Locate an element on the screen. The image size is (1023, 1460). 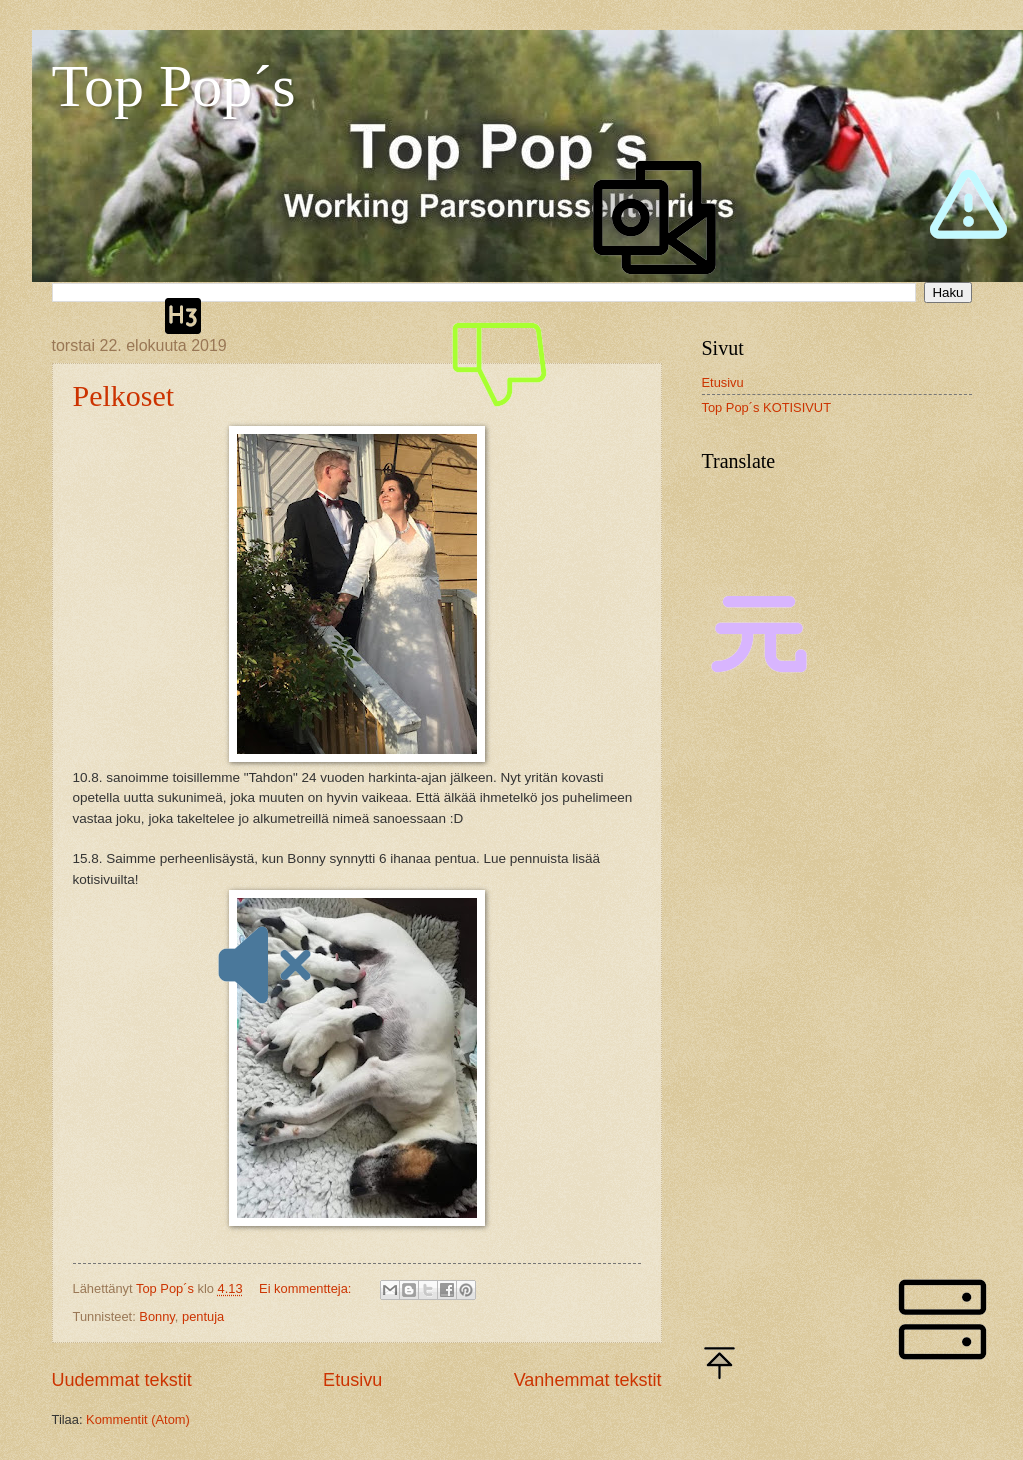
indicates chinese yuan currency is located at coordinates (759, 636).